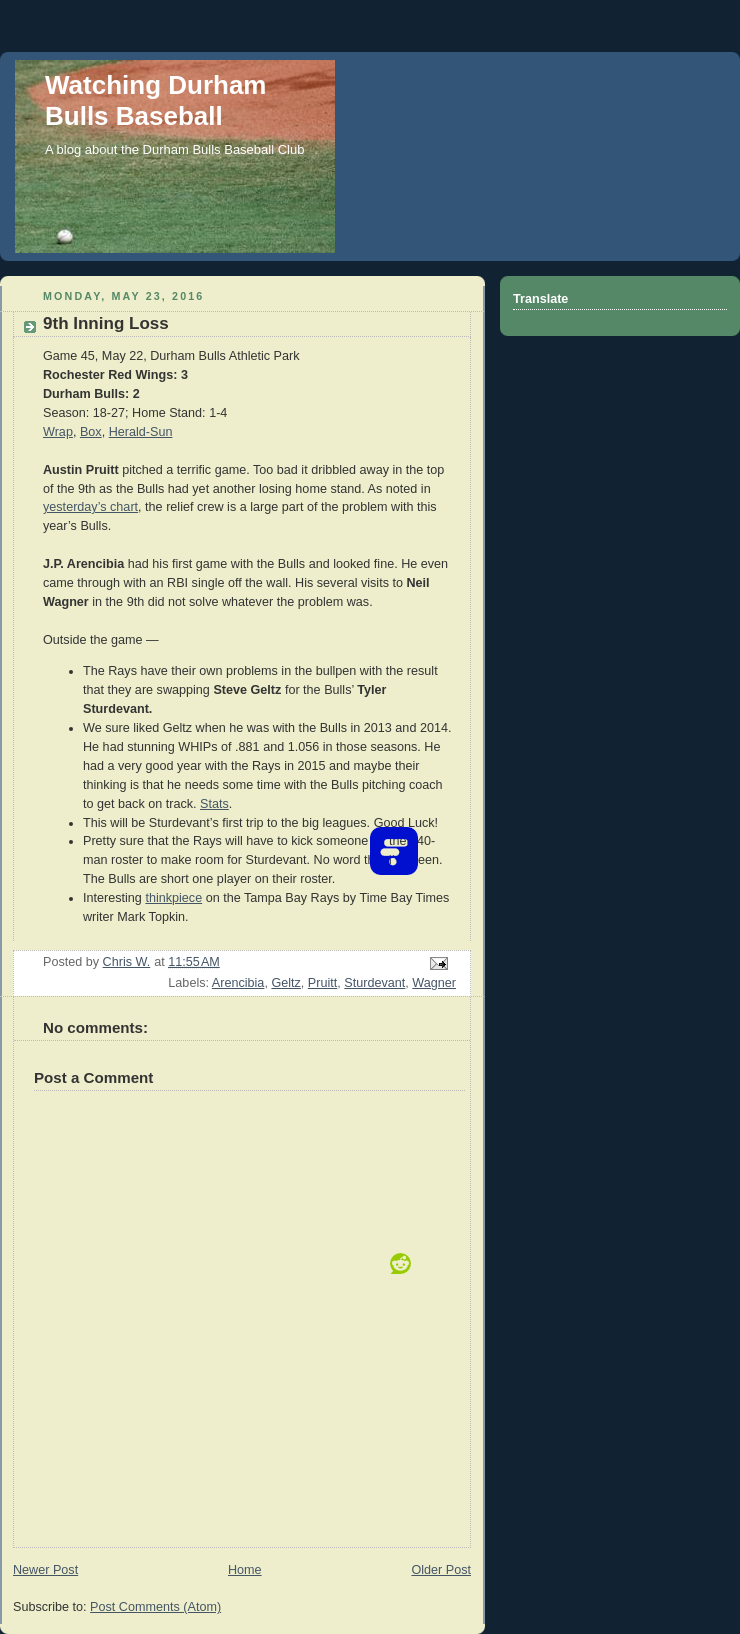 Image resolution: width=740 pixels, height=1634 pixels. Describe the element at coordinates (394, 851) in the screenshot. I see `open the Folo app` at that location.